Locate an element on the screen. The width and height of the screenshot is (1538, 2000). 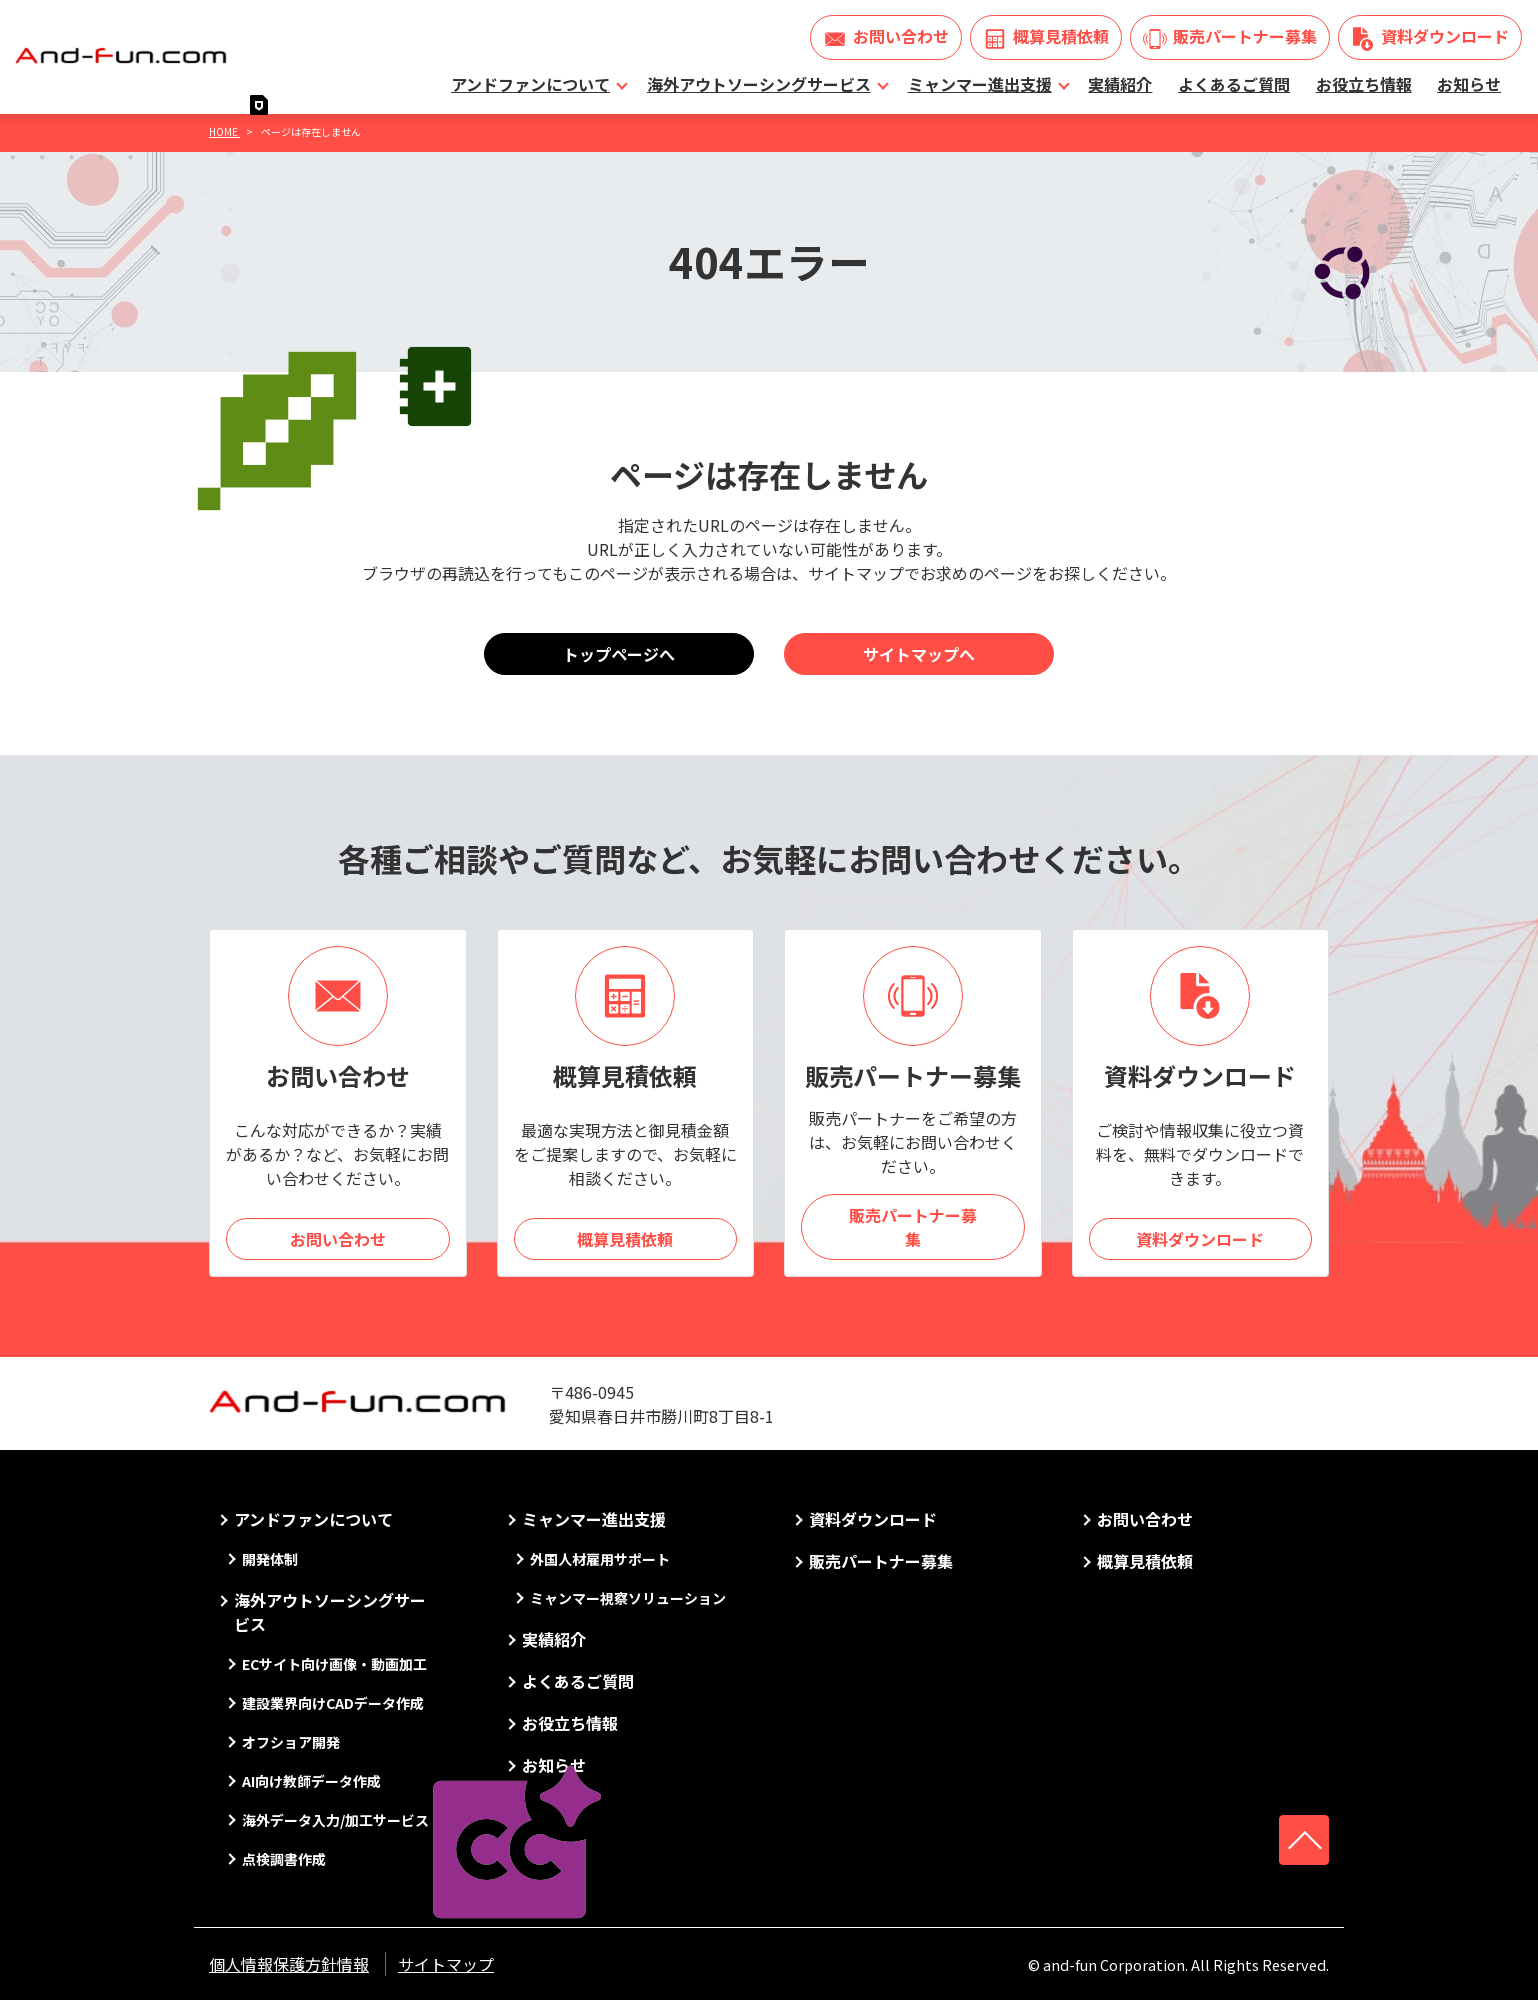
enable AI-generated closed captions is located at coordinates (509, 1849).